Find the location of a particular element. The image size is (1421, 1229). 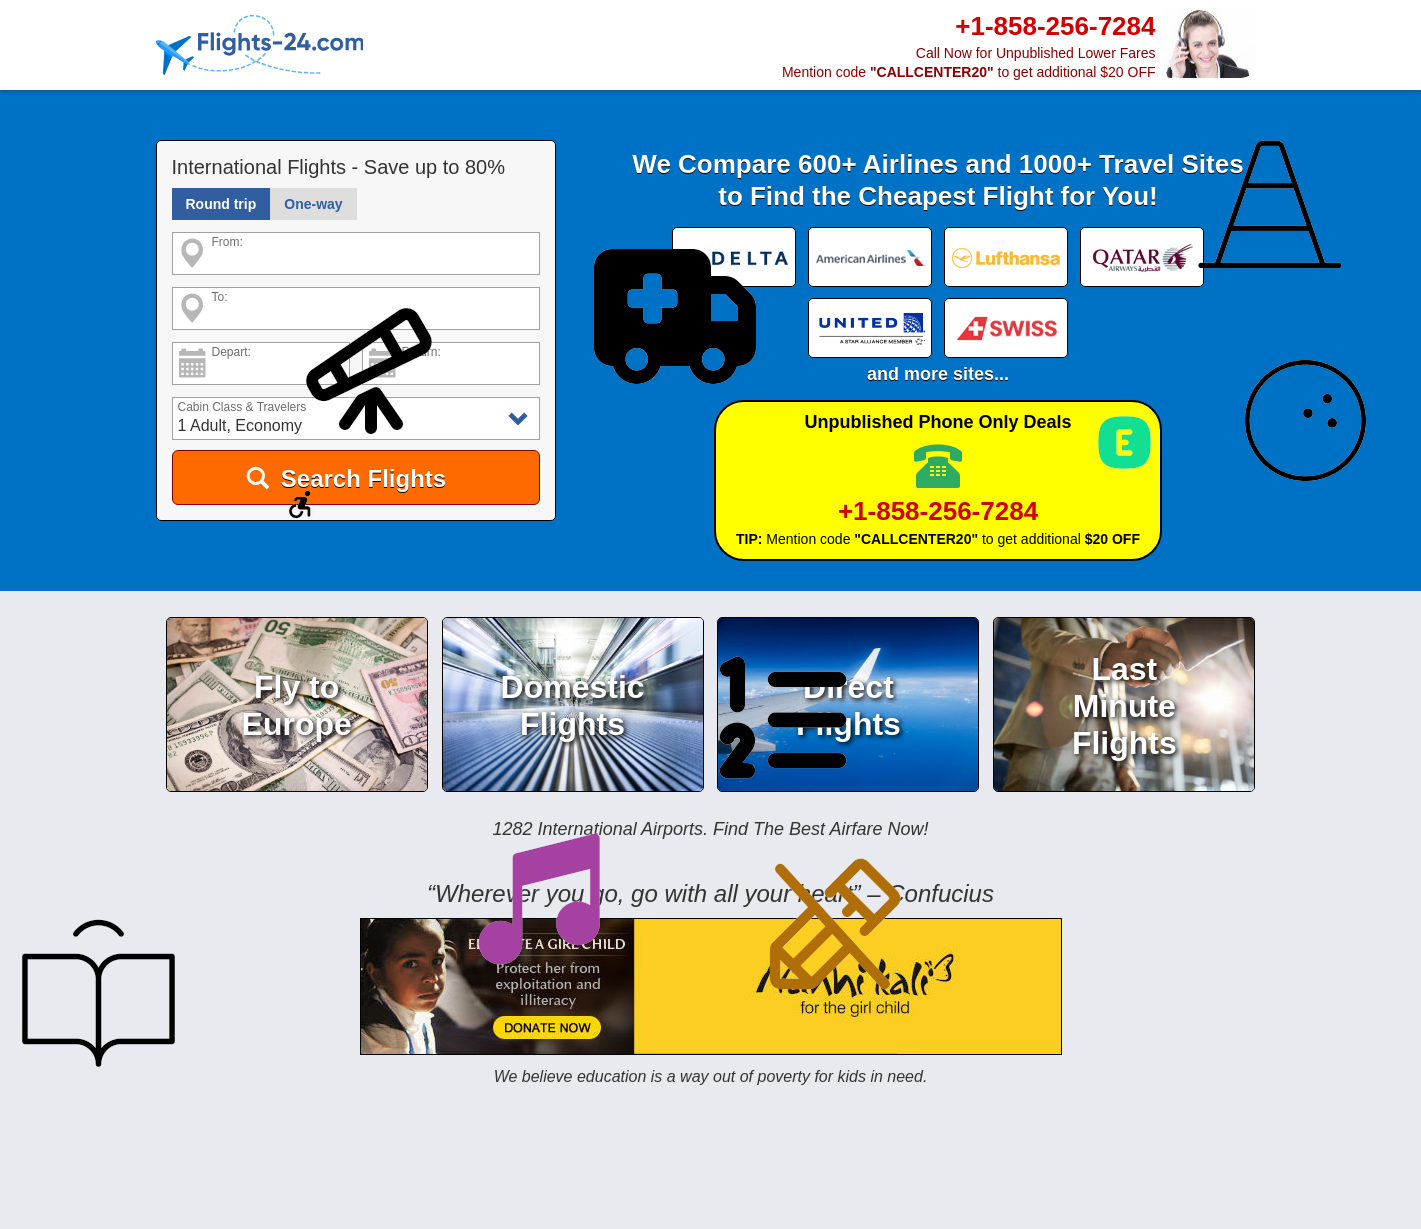

explore or discover new content is located at coordinates (369, 370).